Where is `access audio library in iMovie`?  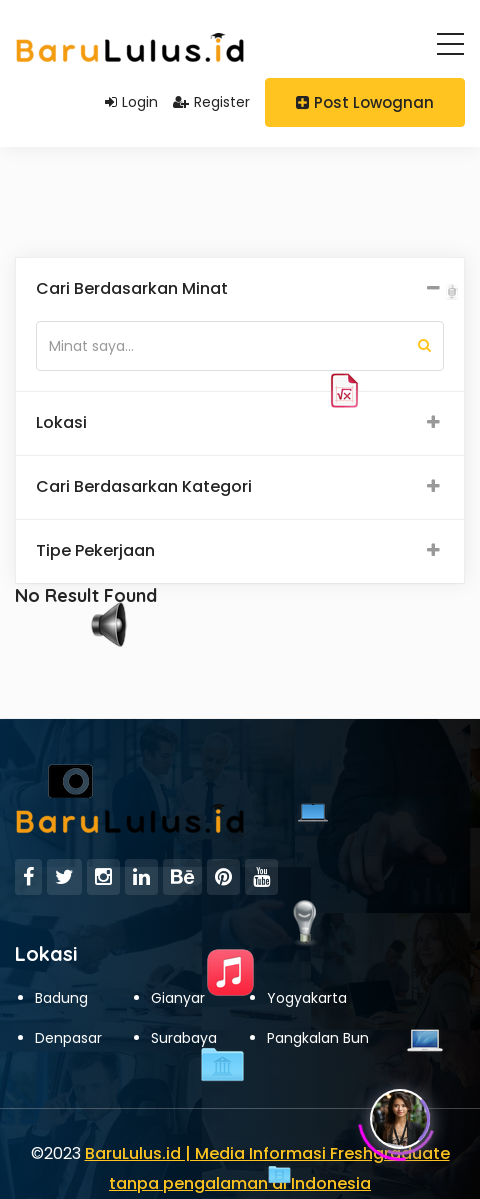
access audio library in iMovie is located at coordinates (109, 624).